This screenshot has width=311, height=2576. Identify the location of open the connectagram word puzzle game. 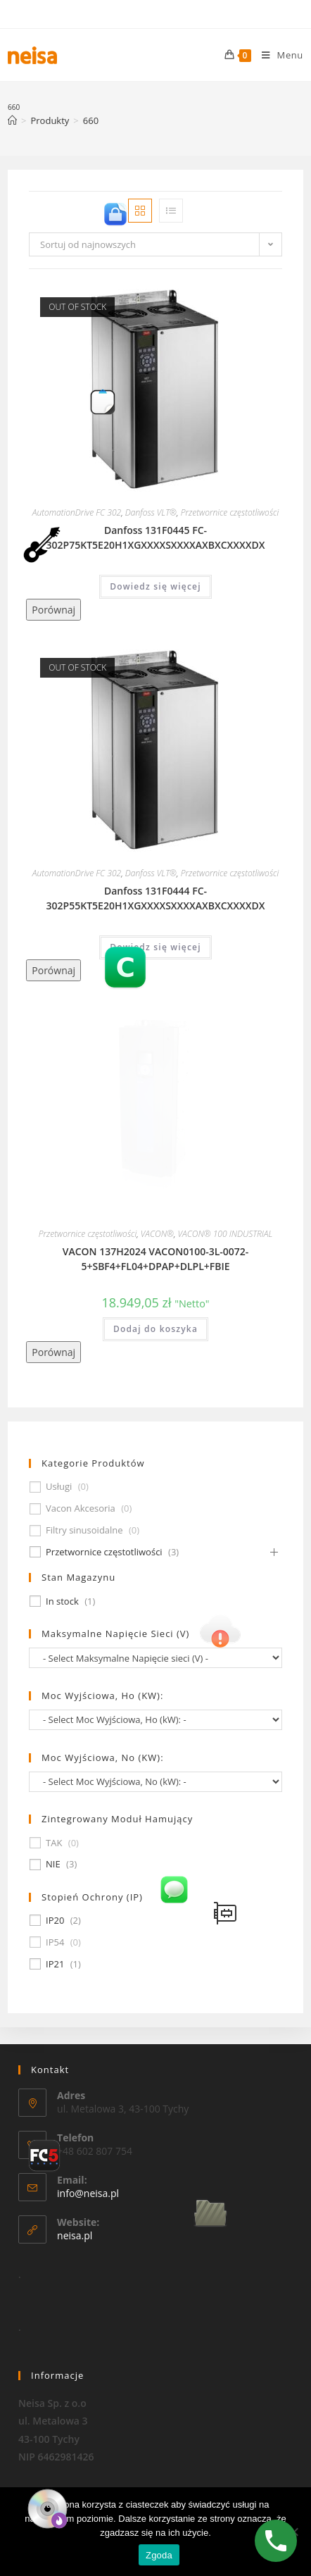
(125, 967).